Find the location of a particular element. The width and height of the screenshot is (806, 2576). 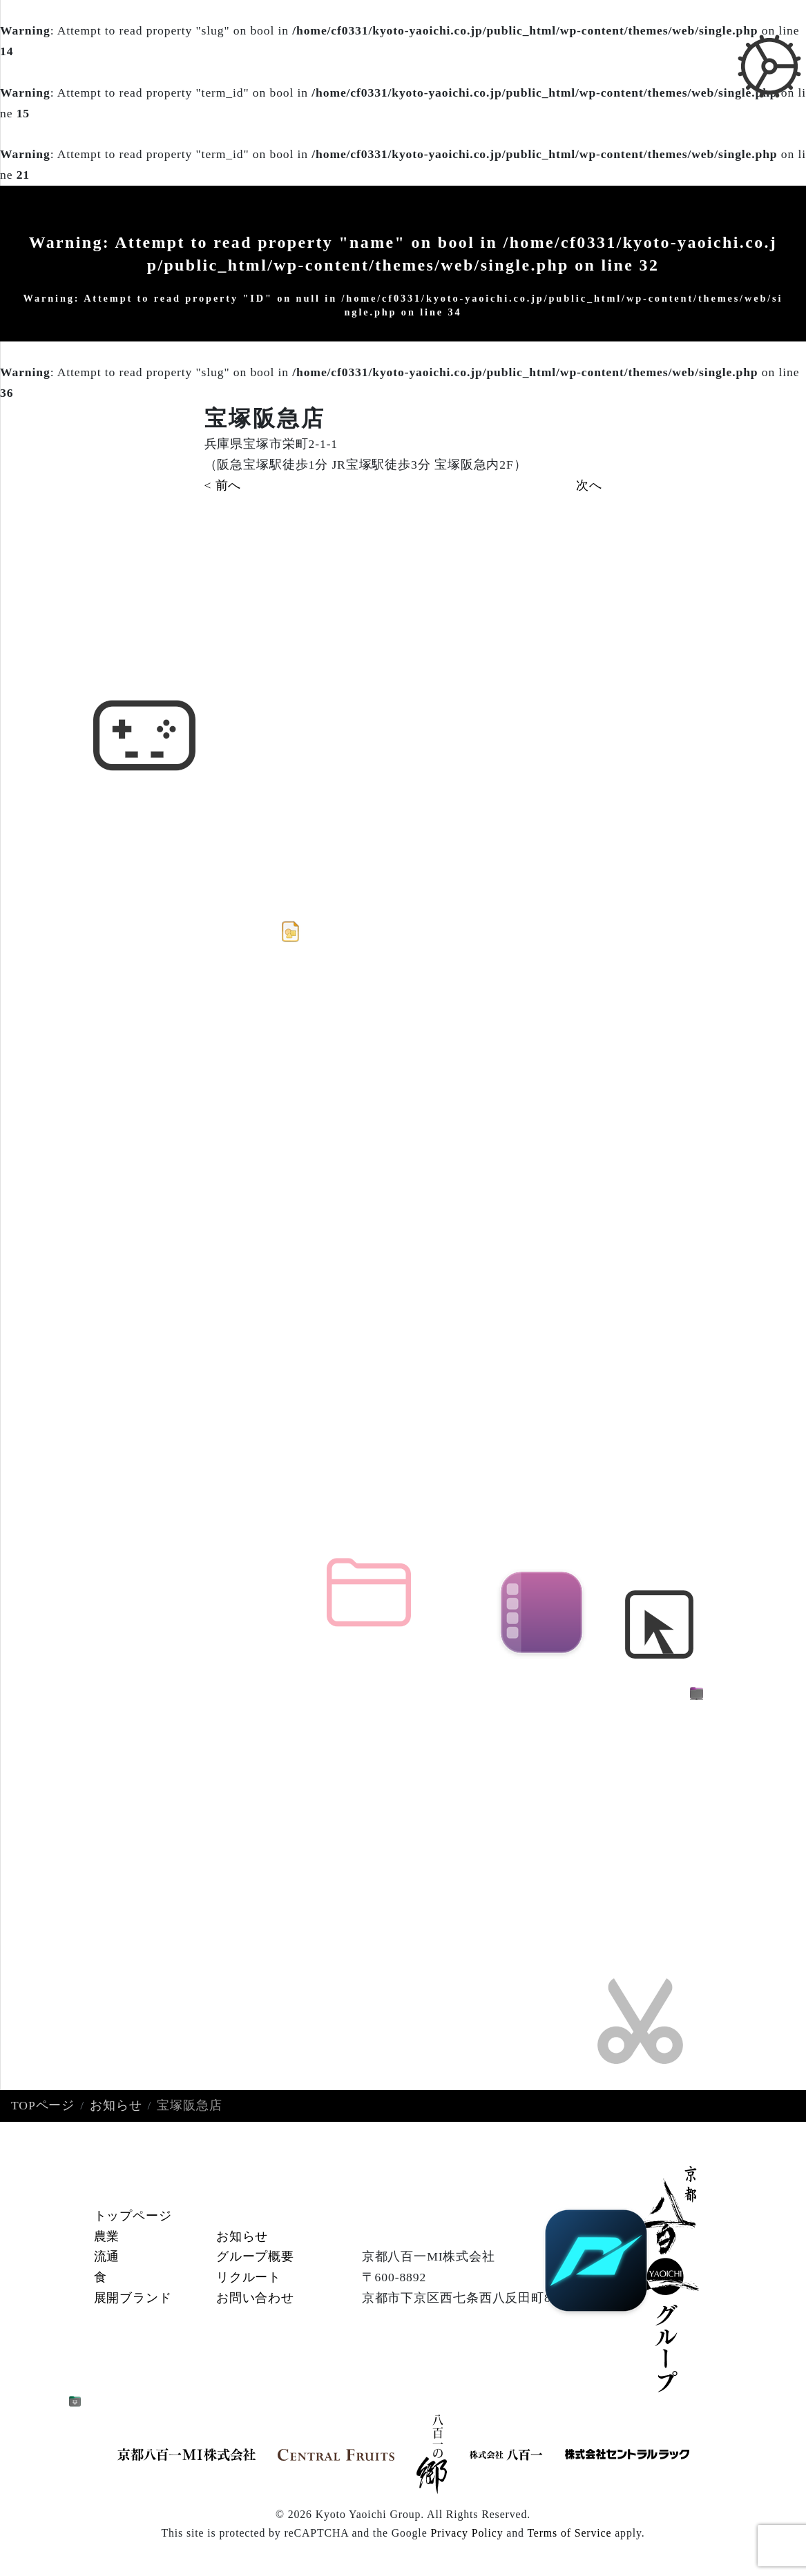

launch need for speed carbon game is located at coordinates (596, 2261).